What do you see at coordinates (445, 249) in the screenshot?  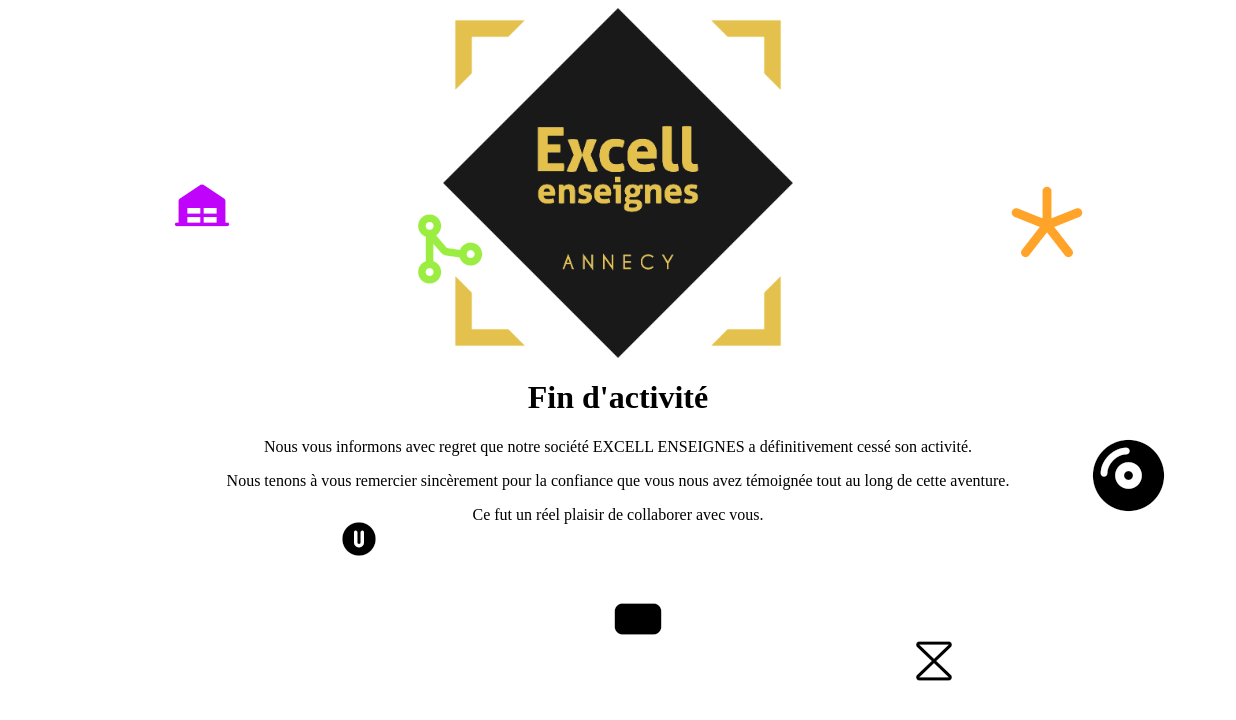 I see `merge branches in version control` at bounding box center [445, 249].